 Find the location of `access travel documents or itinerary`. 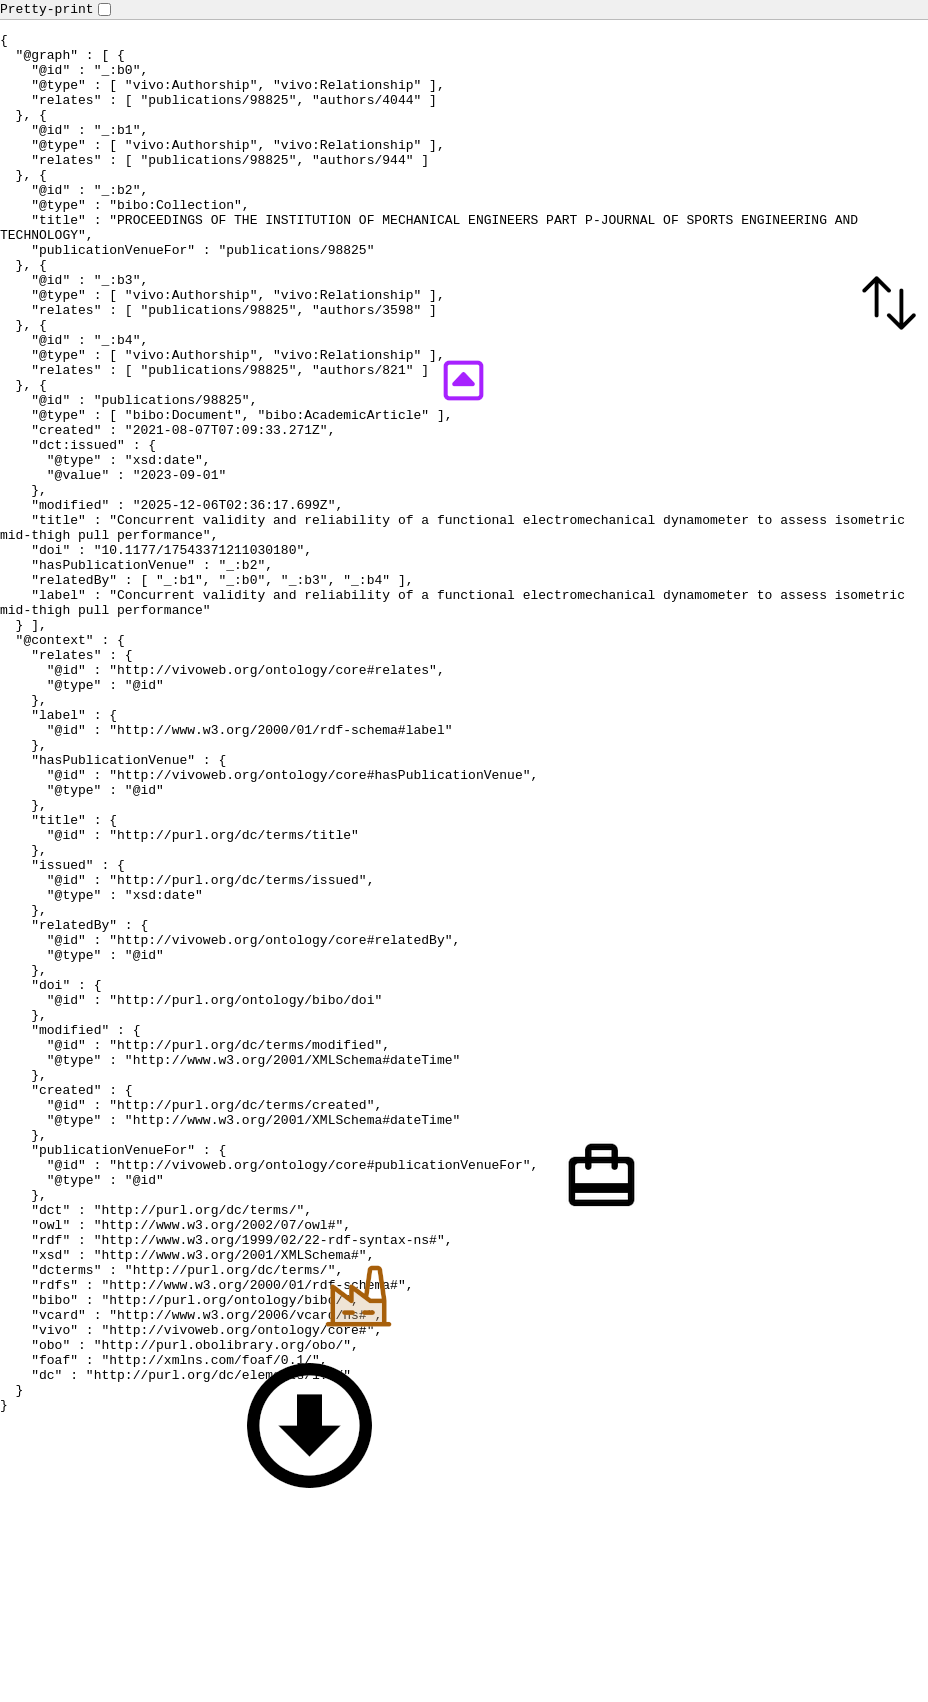

access travel documents or itinerary is located at coordinates (601, 1176).